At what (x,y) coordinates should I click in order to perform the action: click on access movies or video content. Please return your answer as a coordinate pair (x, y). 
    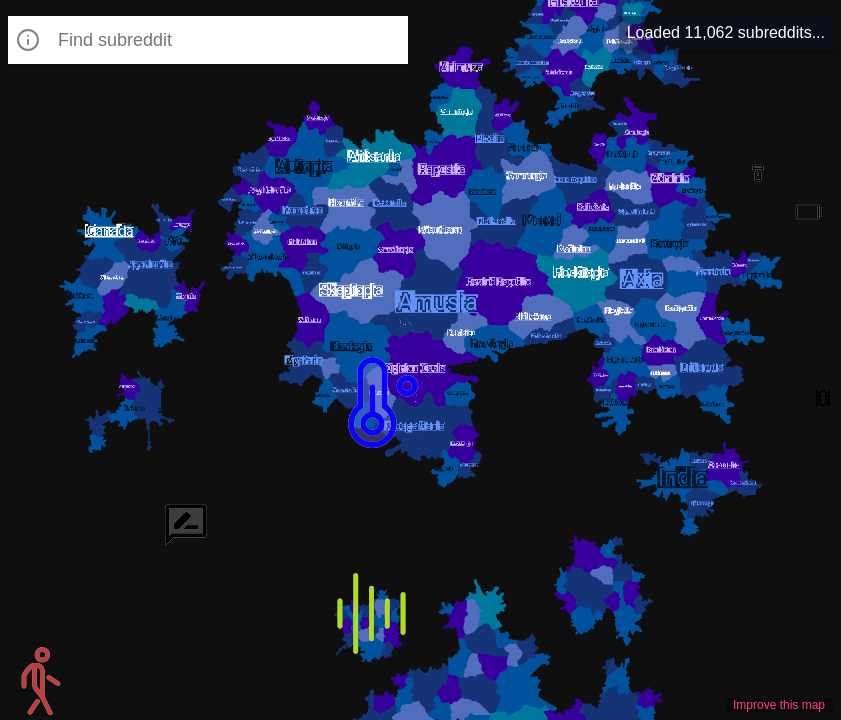
    Looking at the image, I should click on (823, 398).